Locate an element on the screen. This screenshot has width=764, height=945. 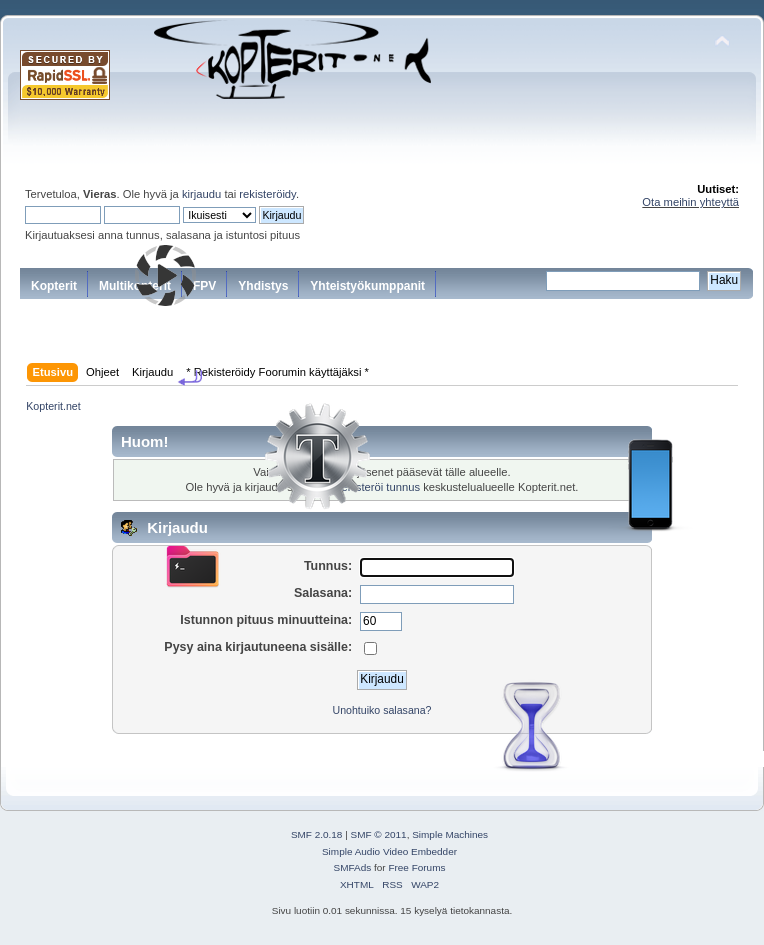
access text behavior settings in iMovie is located at coordinates (317, 456).